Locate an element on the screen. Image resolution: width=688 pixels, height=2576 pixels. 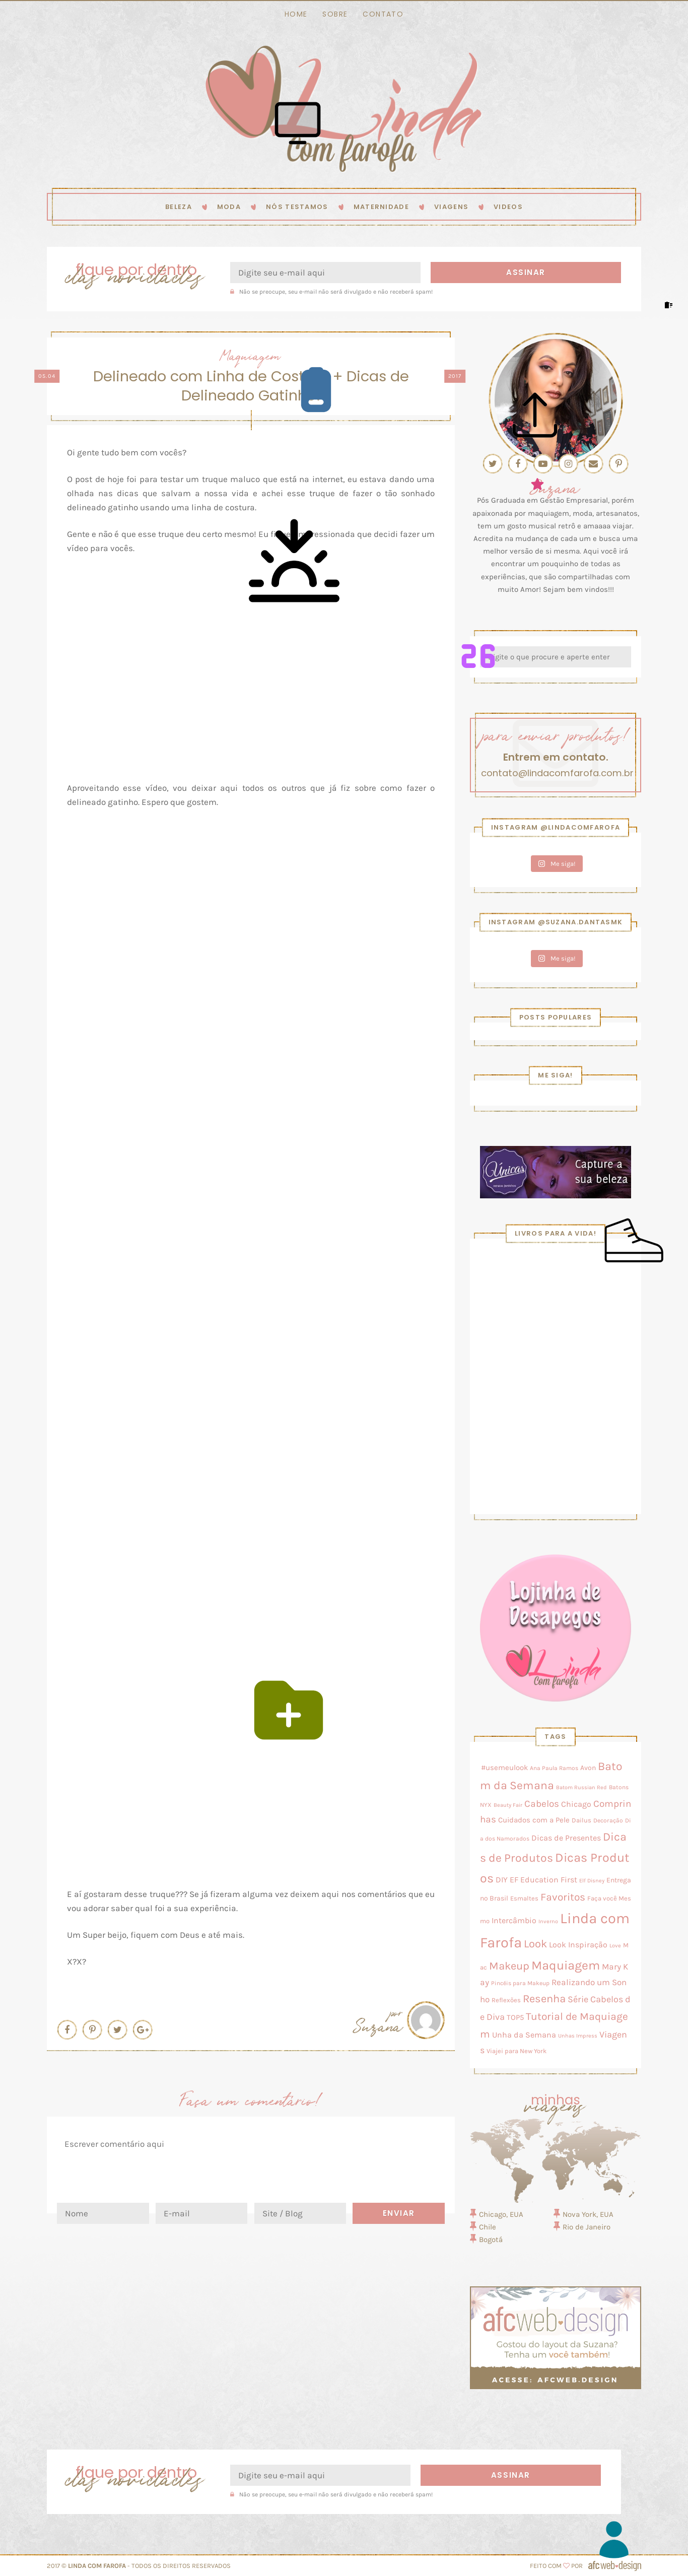
create a new folder is located at coordinates (289, 1710).